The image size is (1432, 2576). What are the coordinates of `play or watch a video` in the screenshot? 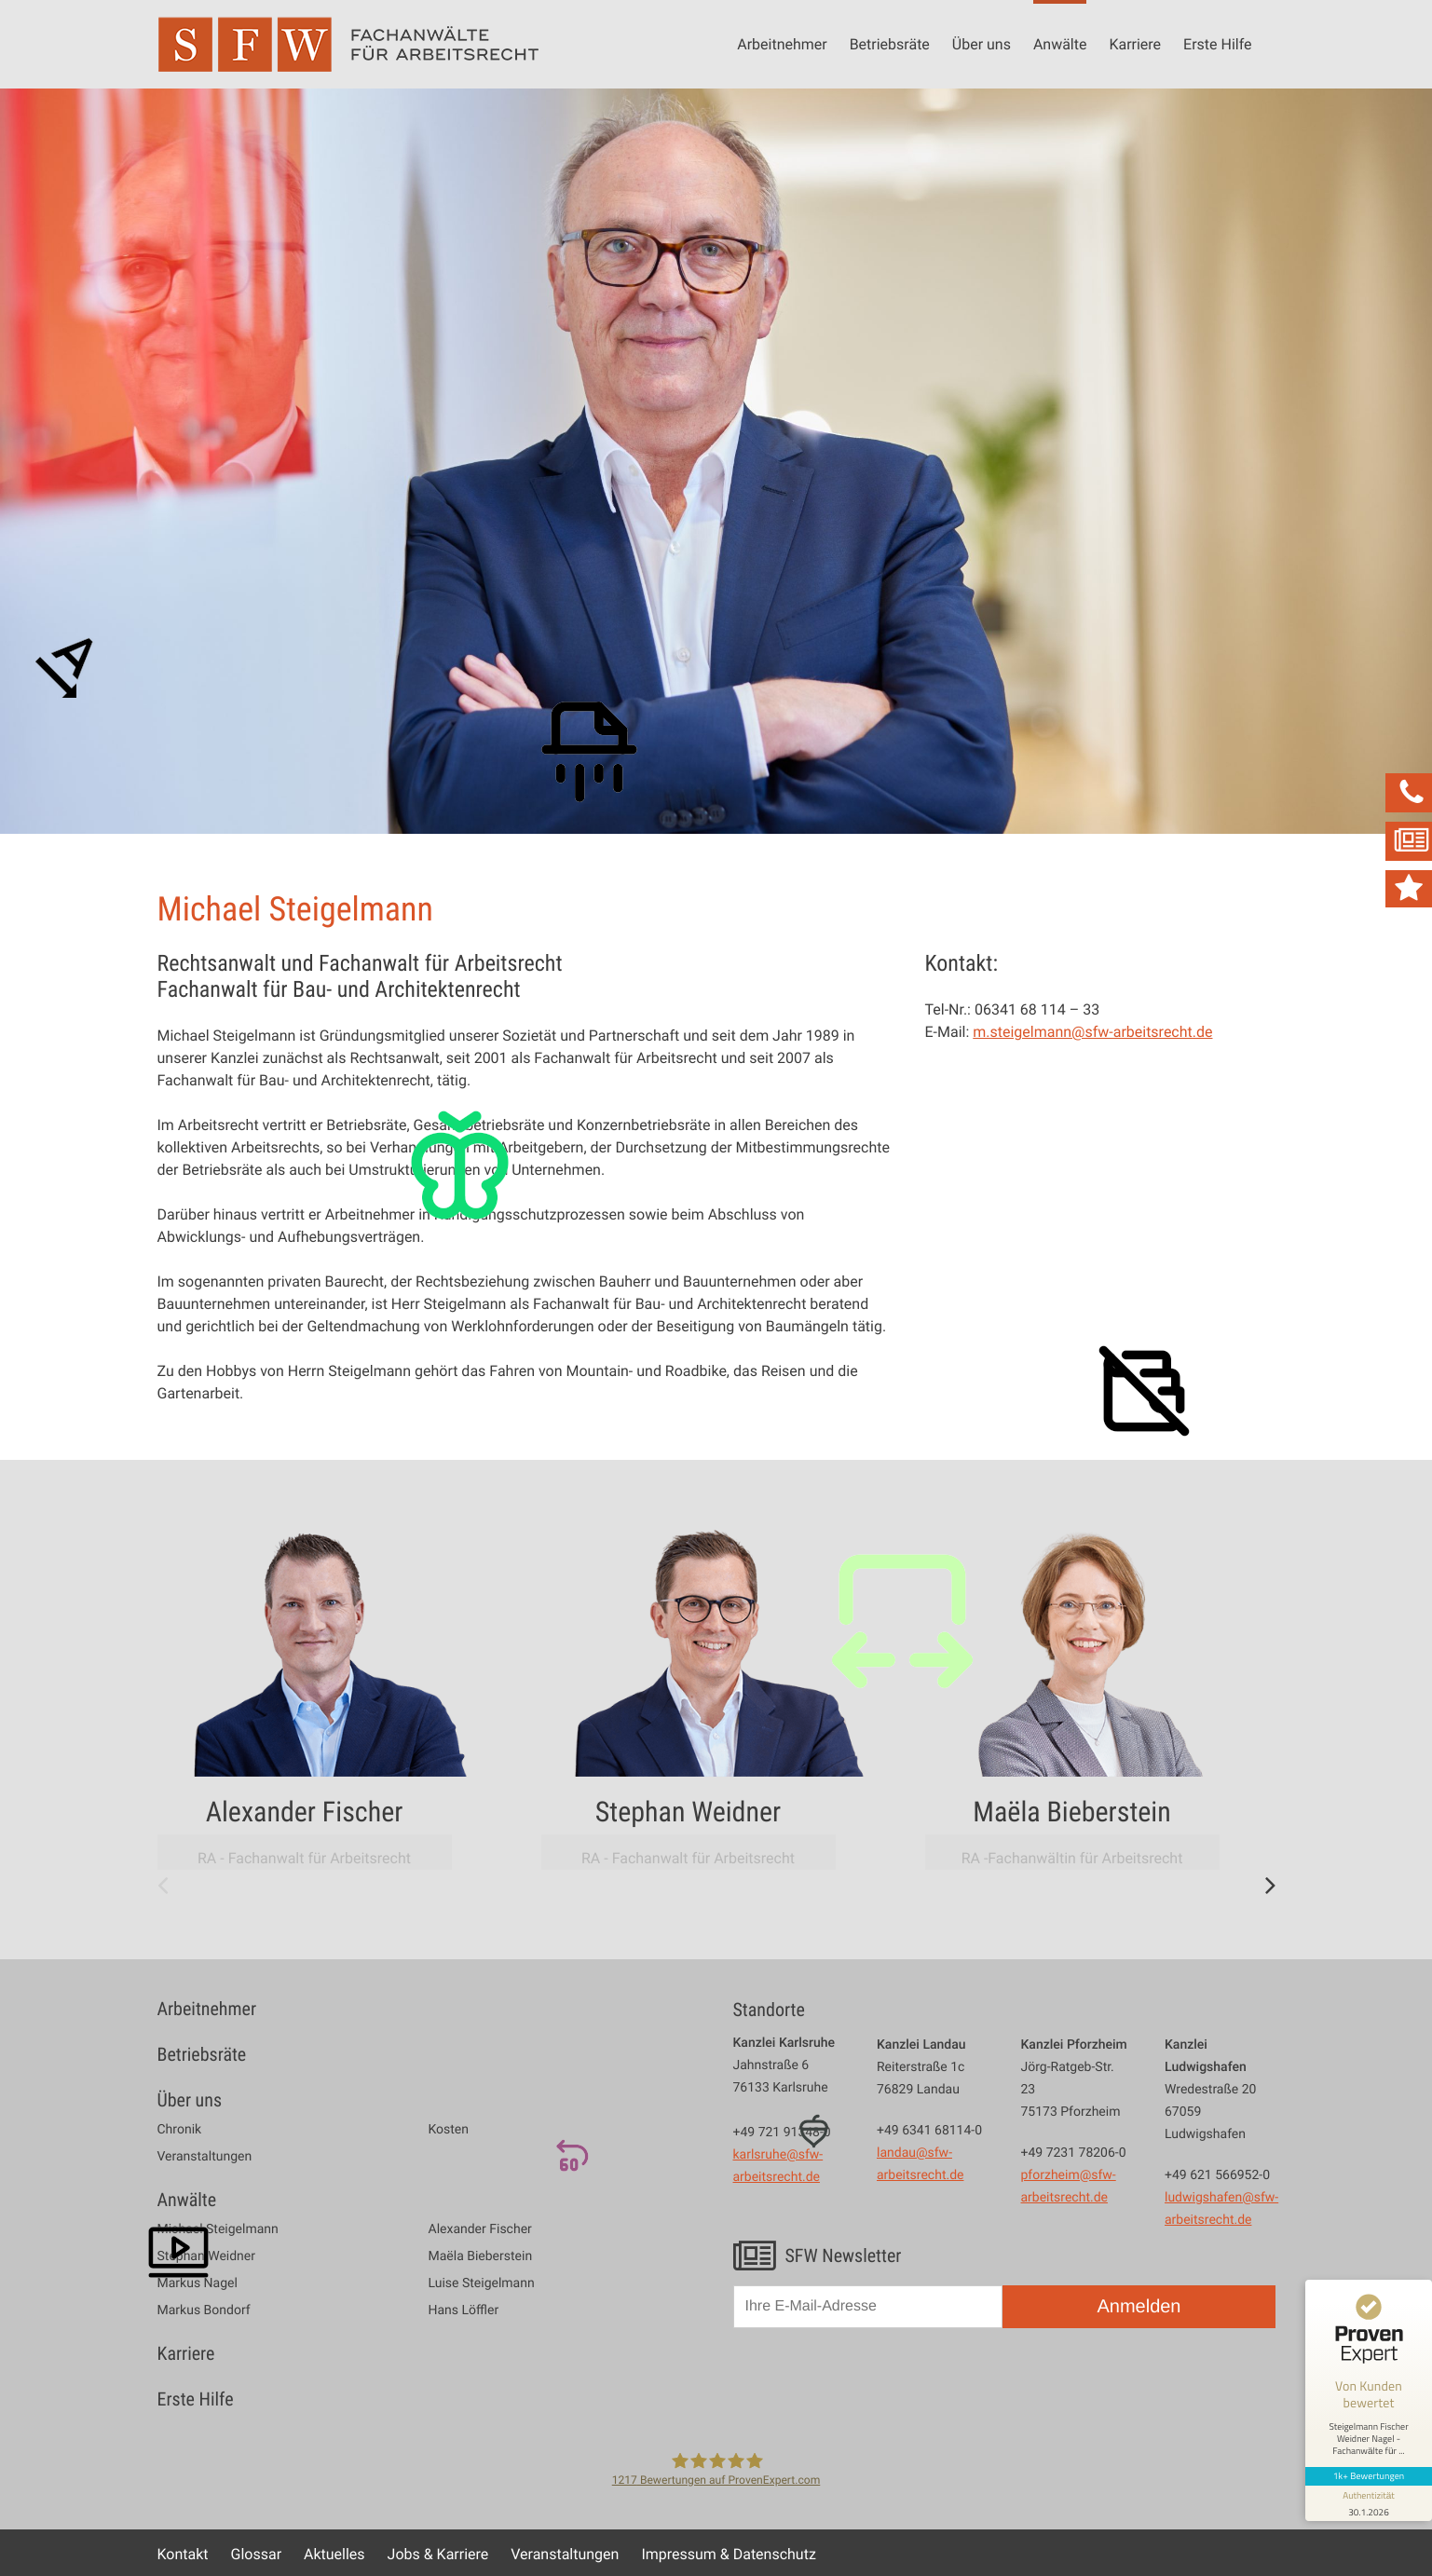 It's located at (178, 2252).